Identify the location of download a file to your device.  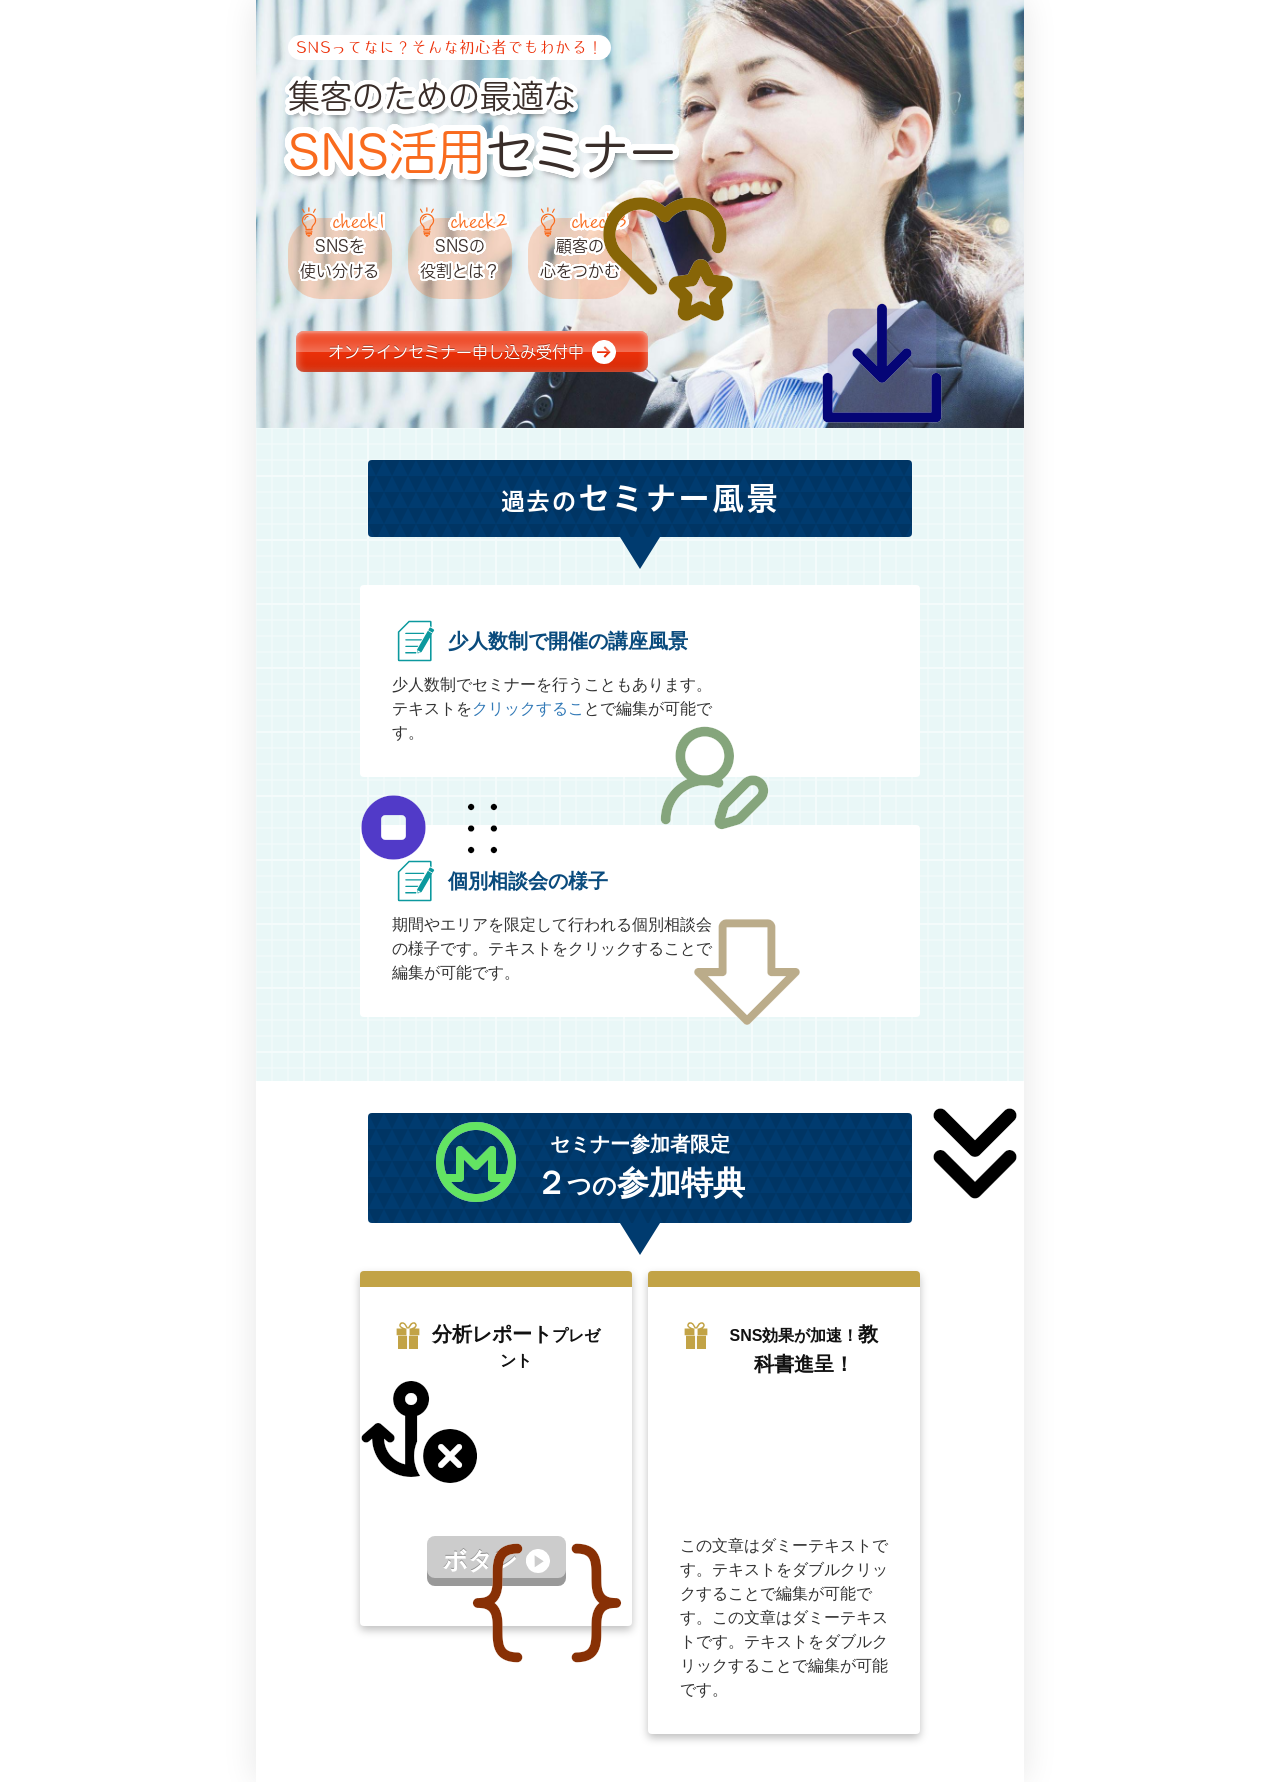
(882, 368).